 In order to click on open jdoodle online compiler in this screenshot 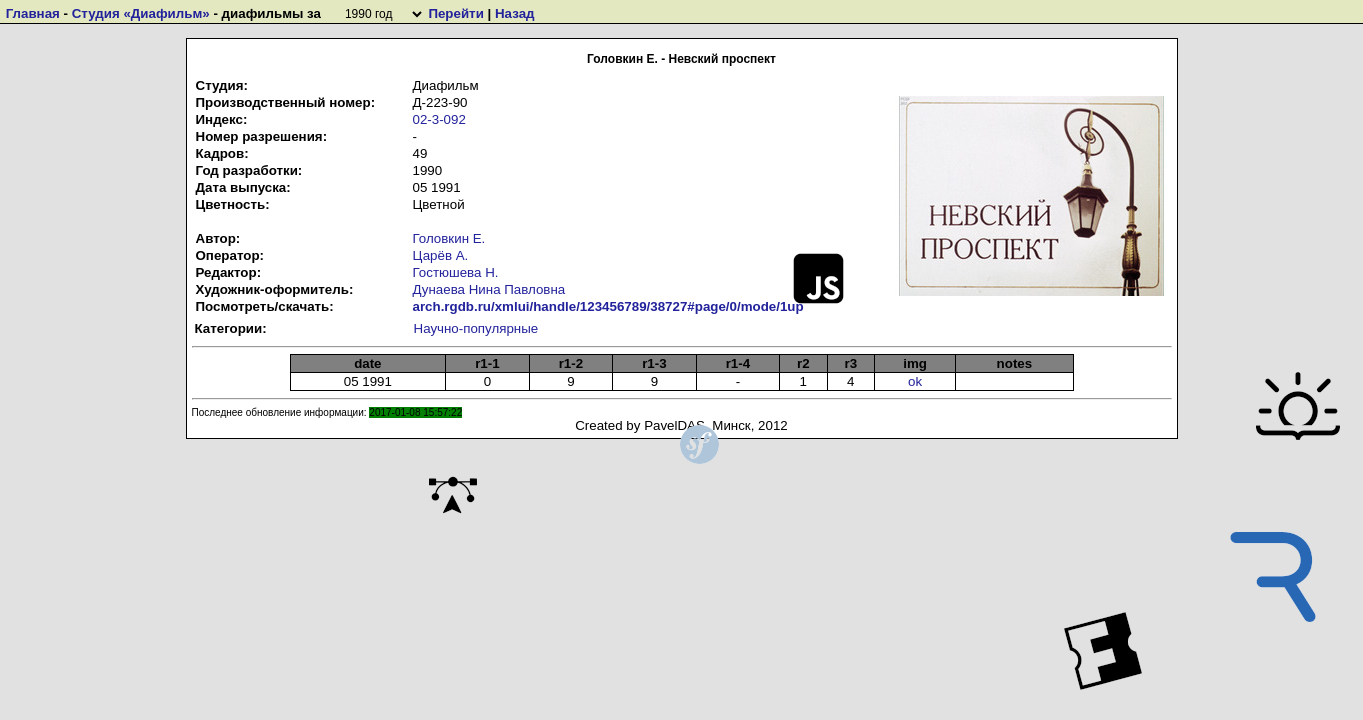, I will do `click(1298, 406)`.